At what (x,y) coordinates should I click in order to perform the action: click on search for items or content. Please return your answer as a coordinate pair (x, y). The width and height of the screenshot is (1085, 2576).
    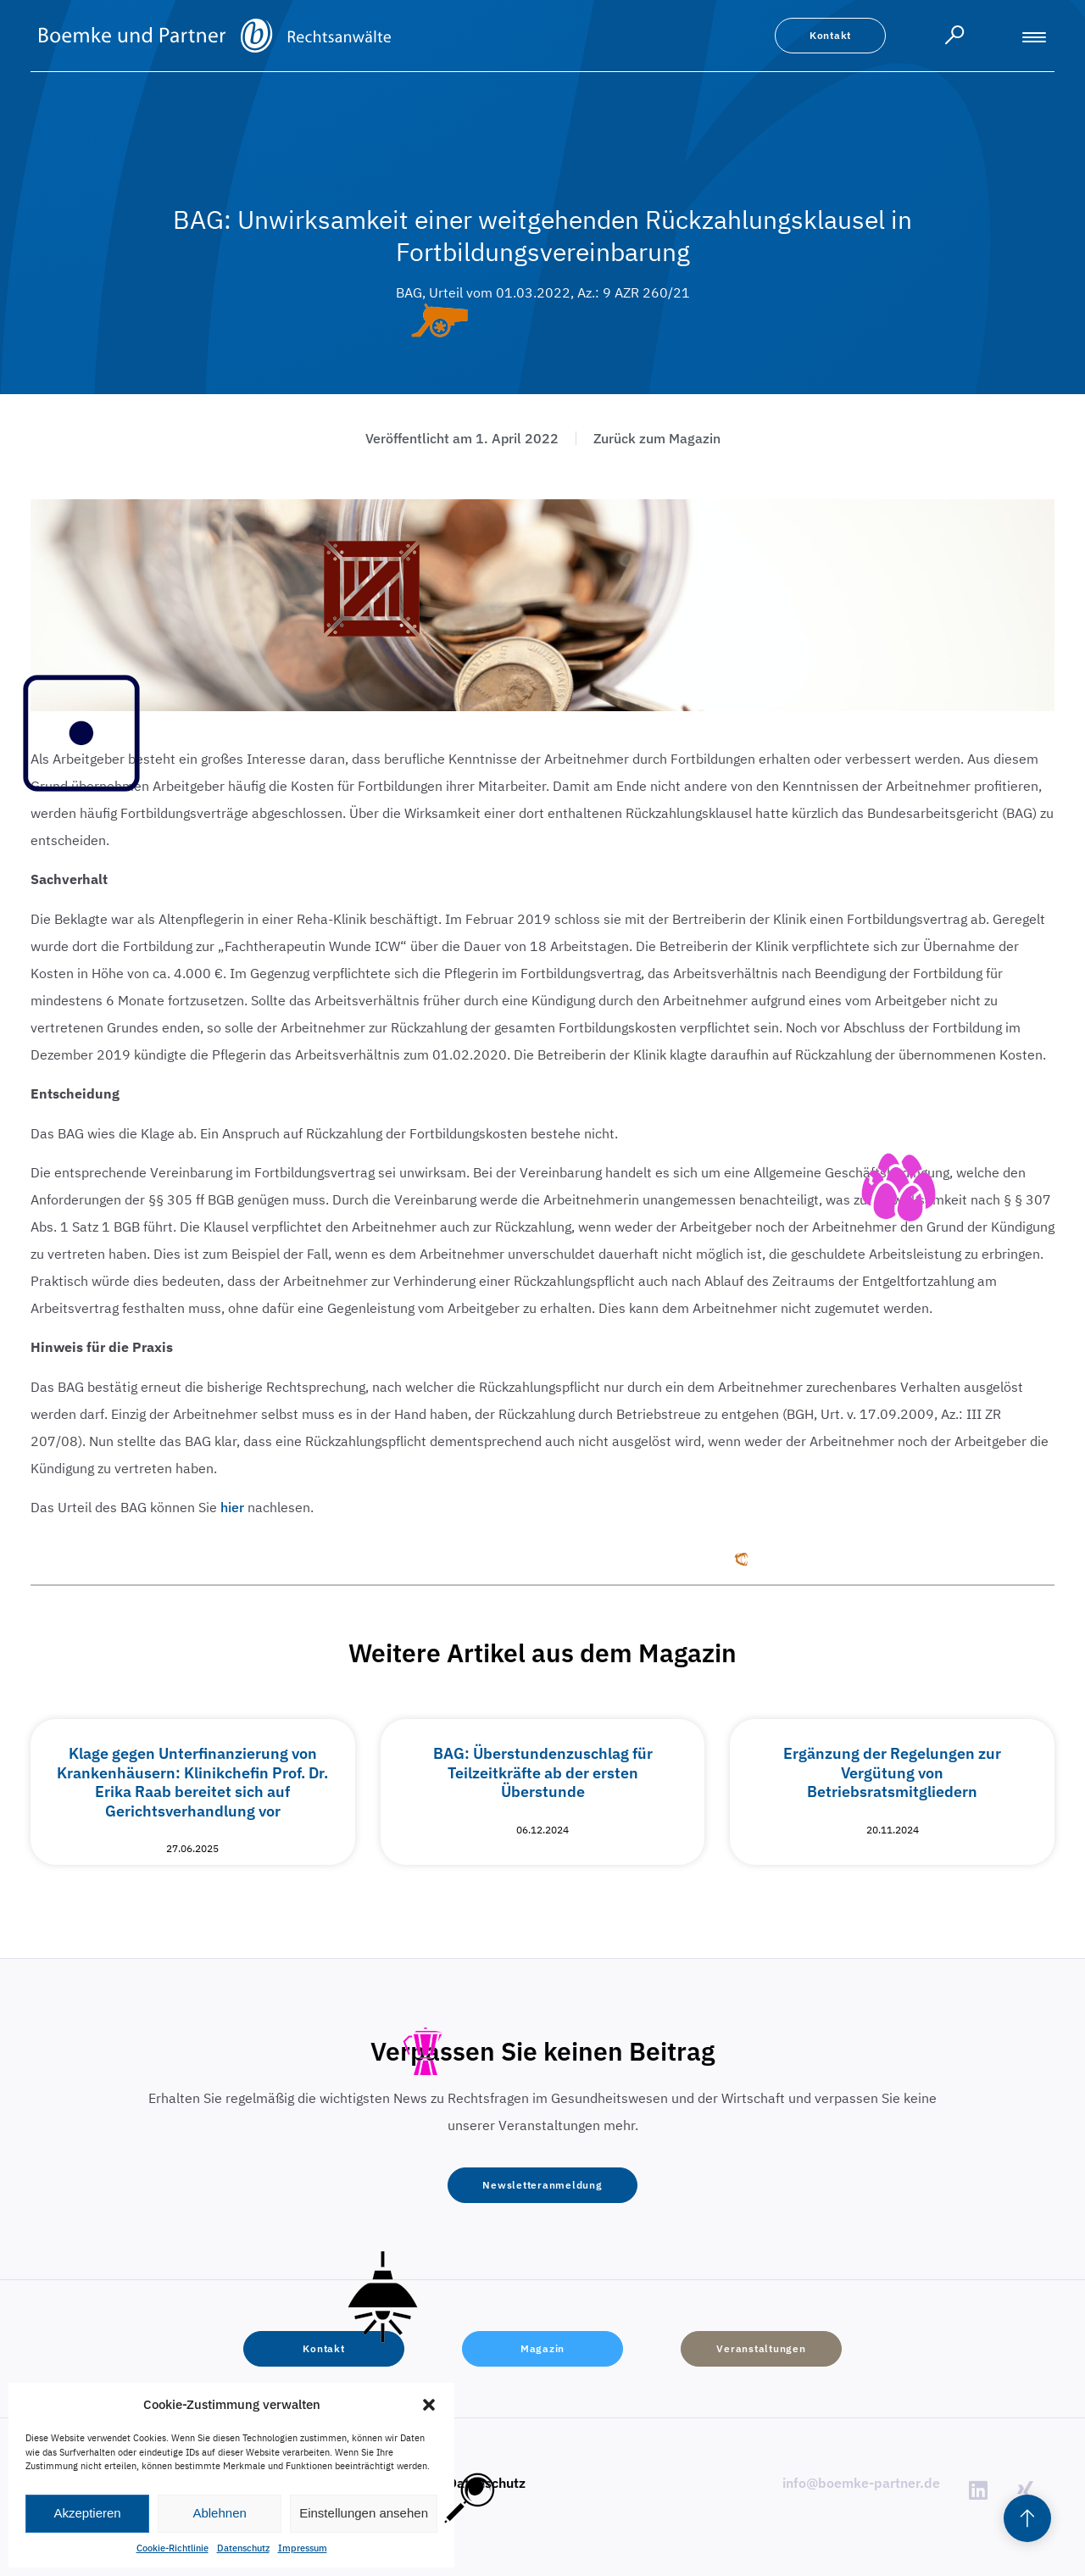
    Looking at the image, I should click on (469, 2498).